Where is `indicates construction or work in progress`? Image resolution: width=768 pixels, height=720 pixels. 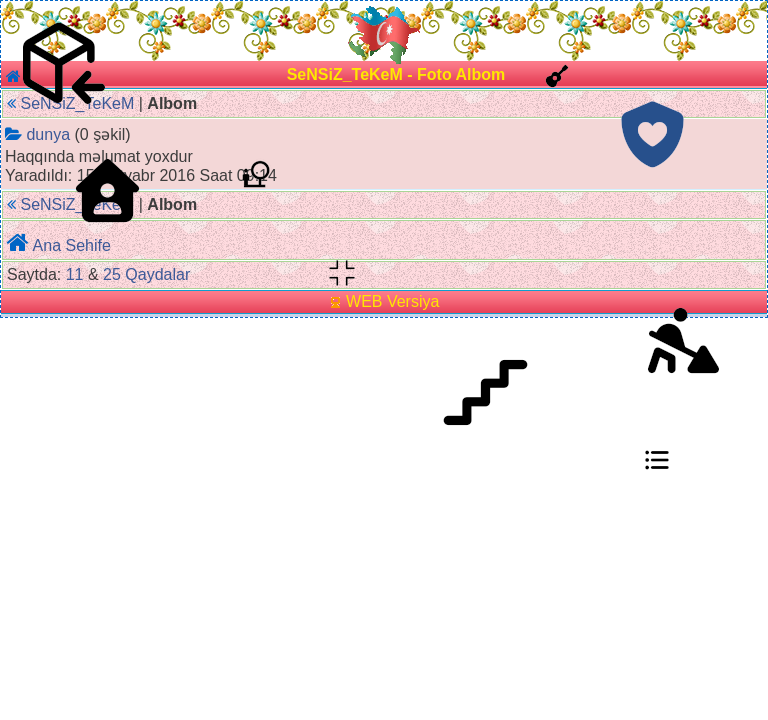 indicates construction or work in progress is located at coordinates (683, 341).